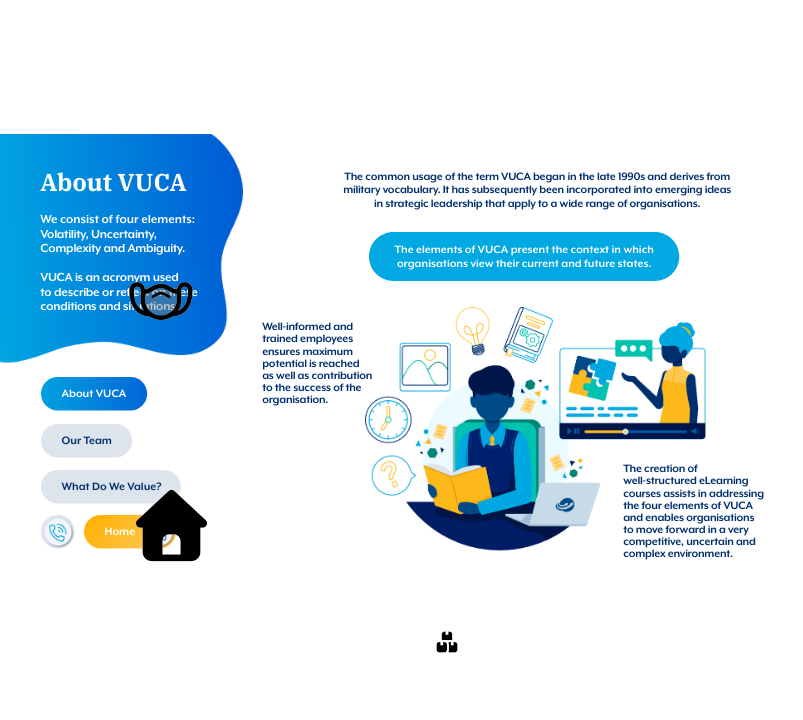  I want to click on navigate to home screen, so click(171, 525).